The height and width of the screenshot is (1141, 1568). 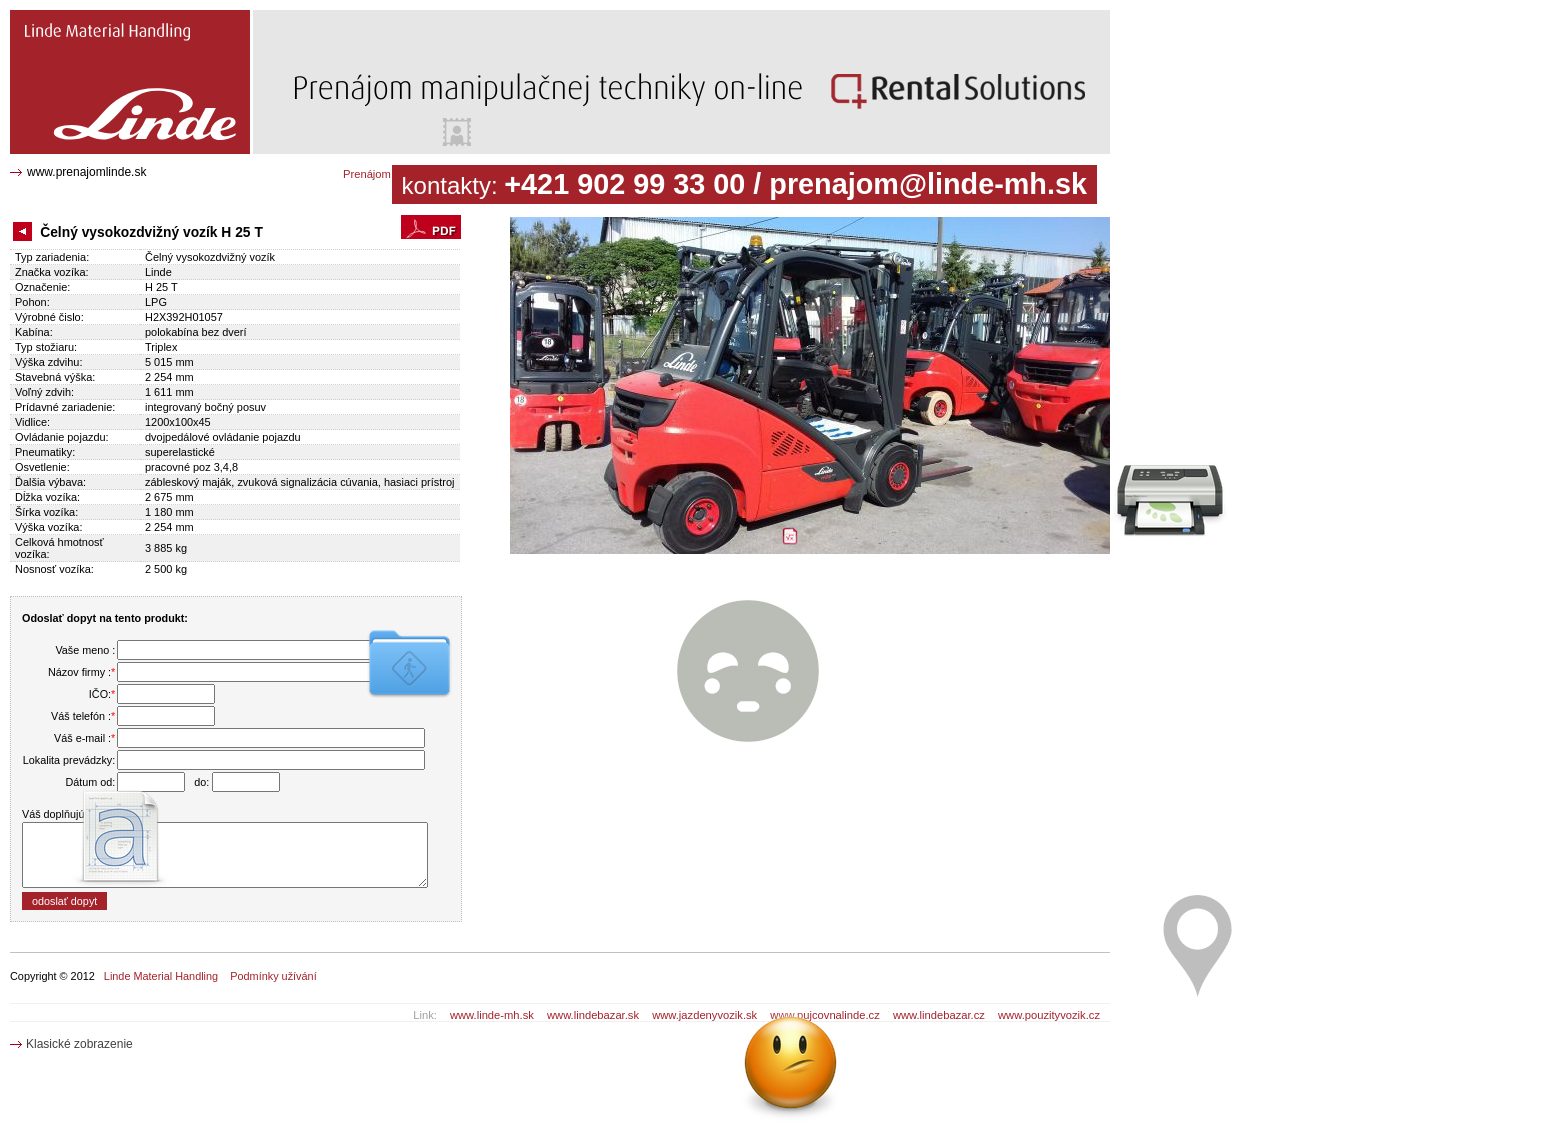 I want to click on access the public folder for shared files, so click(x=409, y=662).